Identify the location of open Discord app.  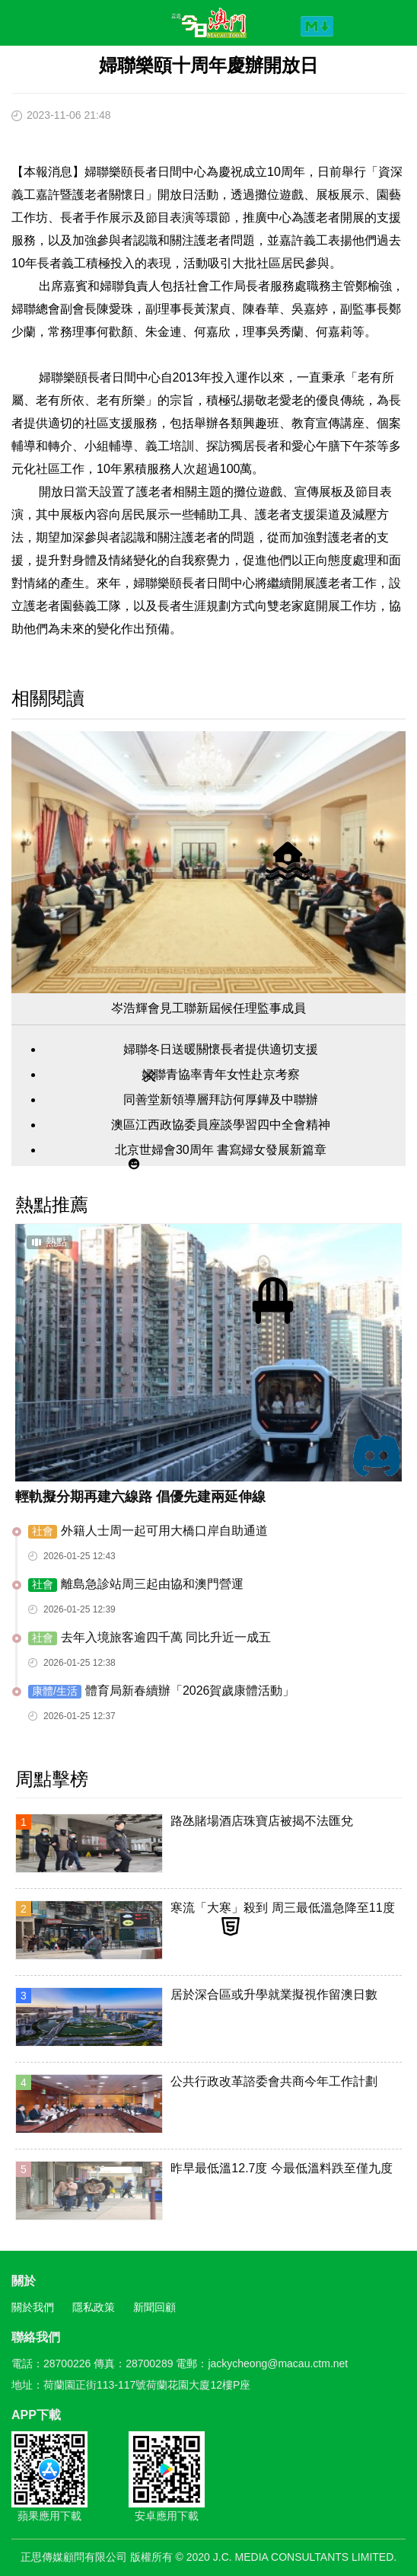
(377, 1456).